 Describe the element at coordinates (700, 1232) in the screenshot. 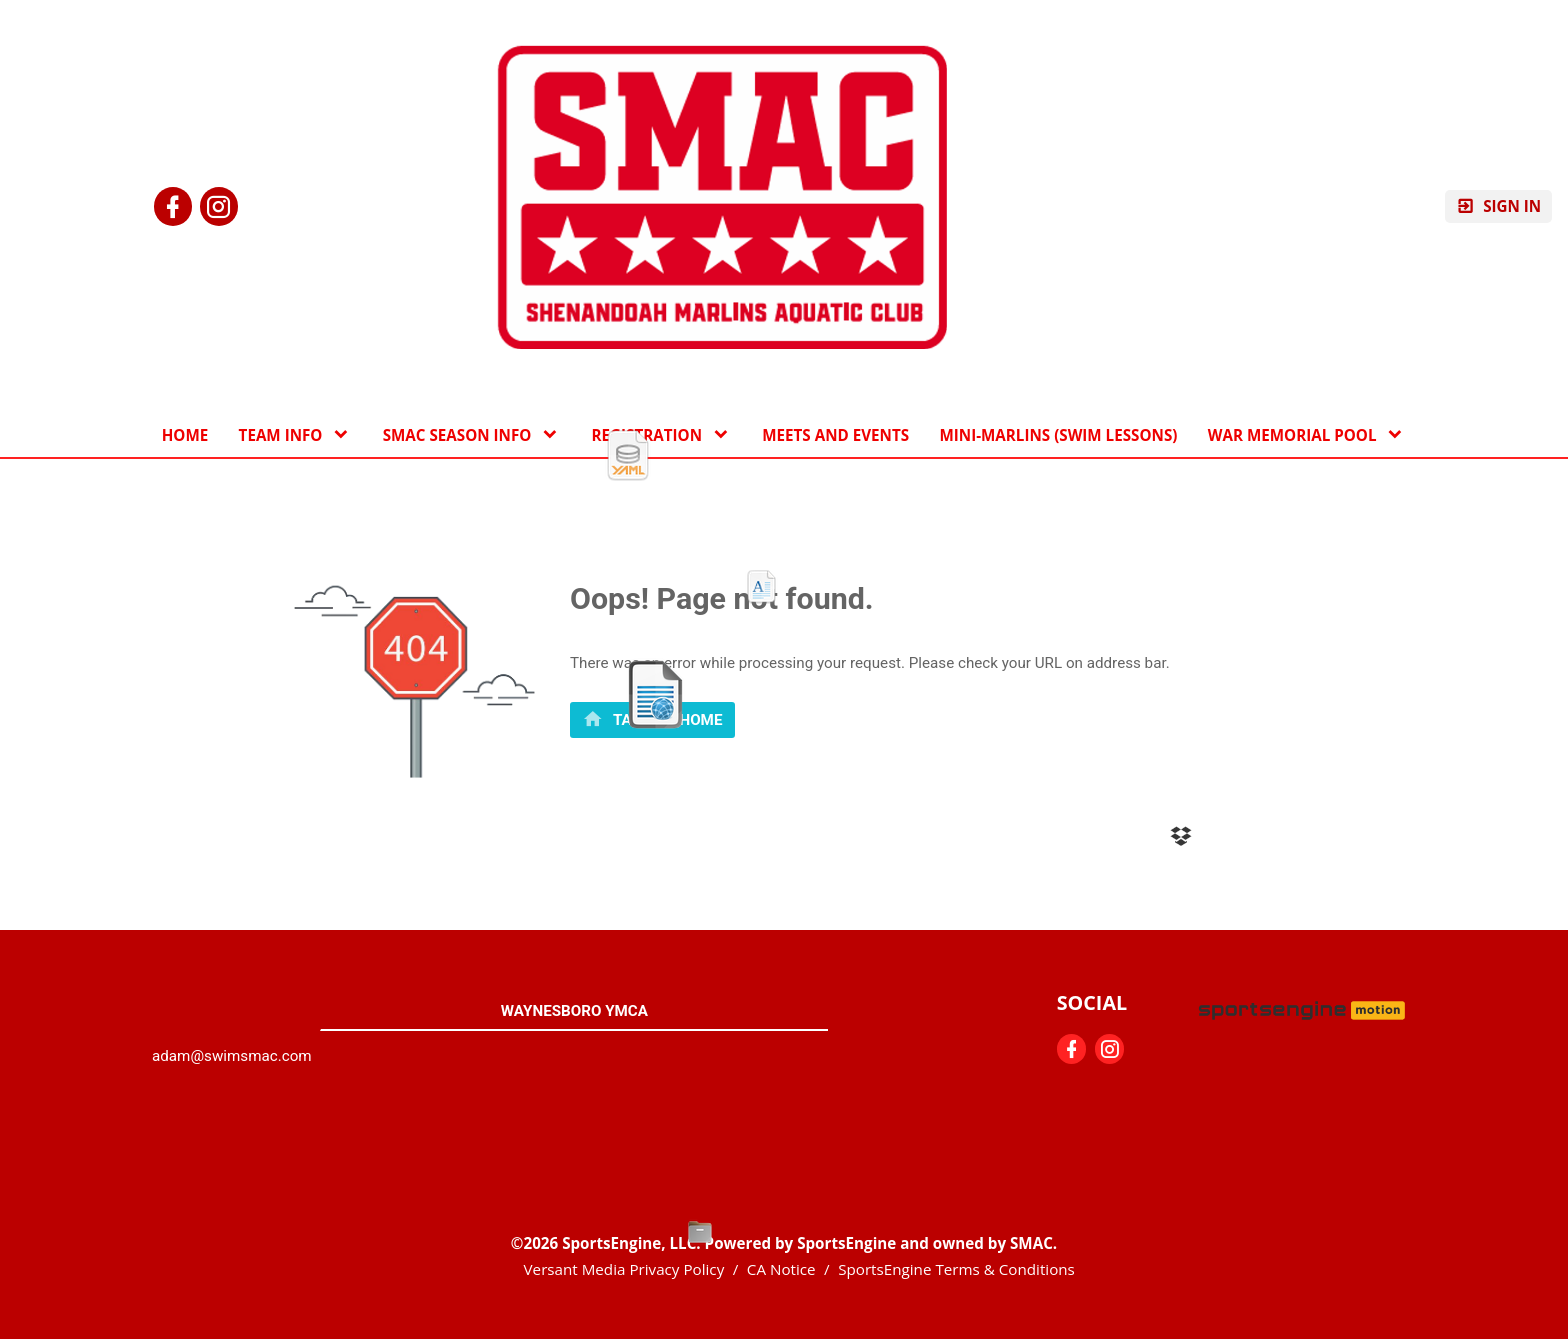

I see `open file manager application` at that location.